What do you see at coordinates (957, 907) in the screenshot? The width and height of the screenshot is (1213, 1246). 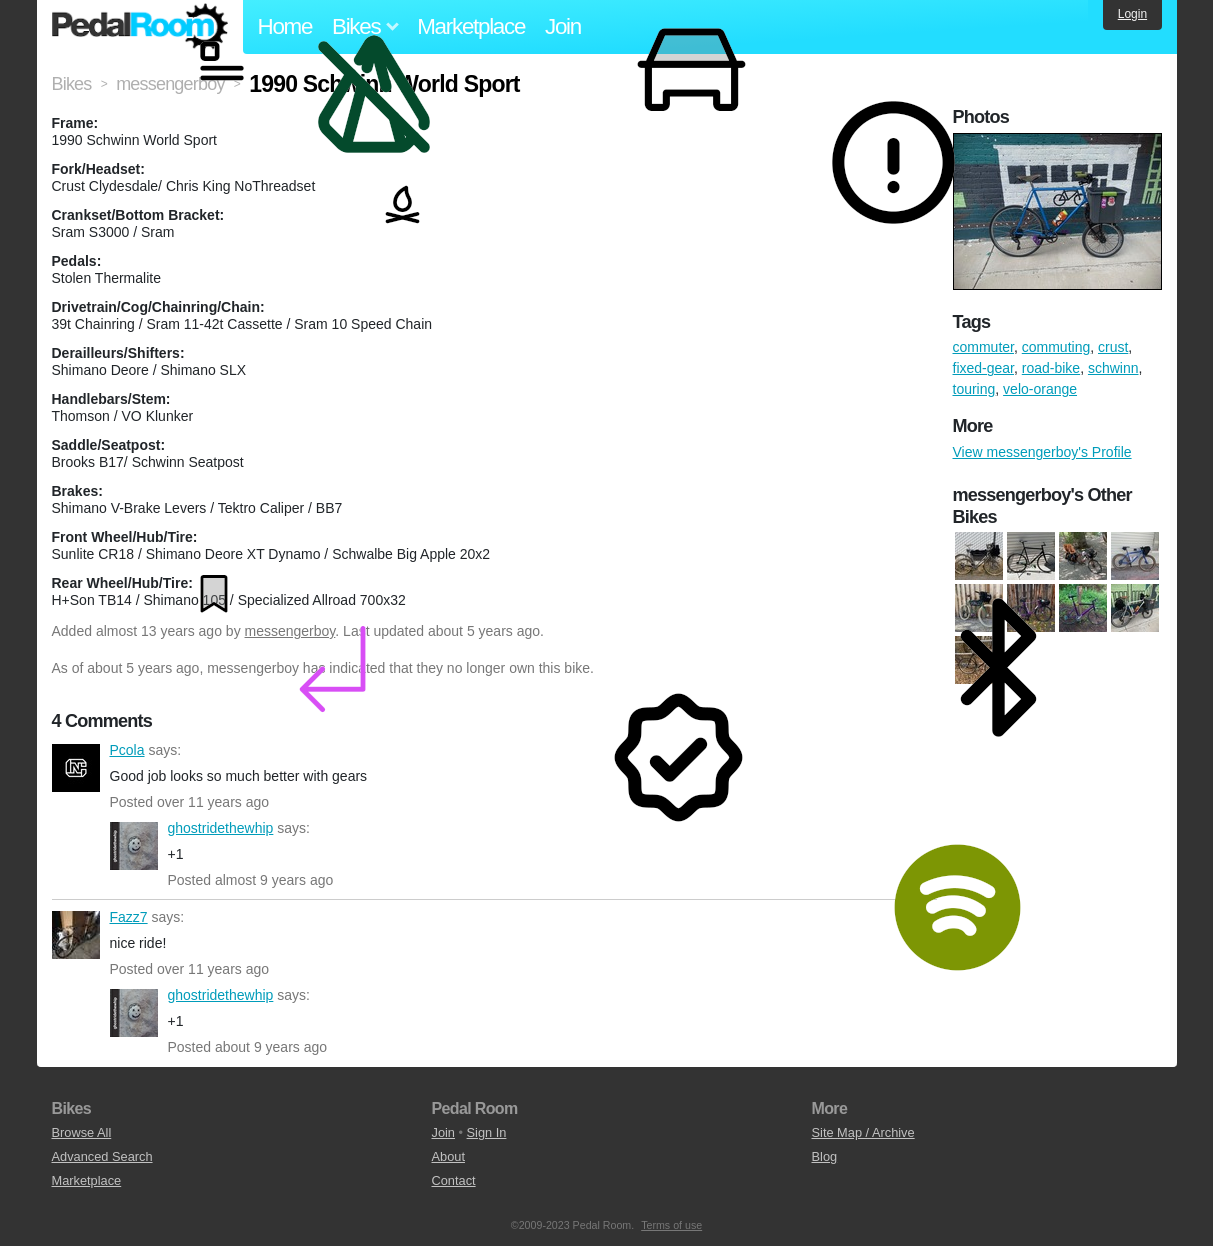 I see `open Spotify app` at bounding box center [957, 907].